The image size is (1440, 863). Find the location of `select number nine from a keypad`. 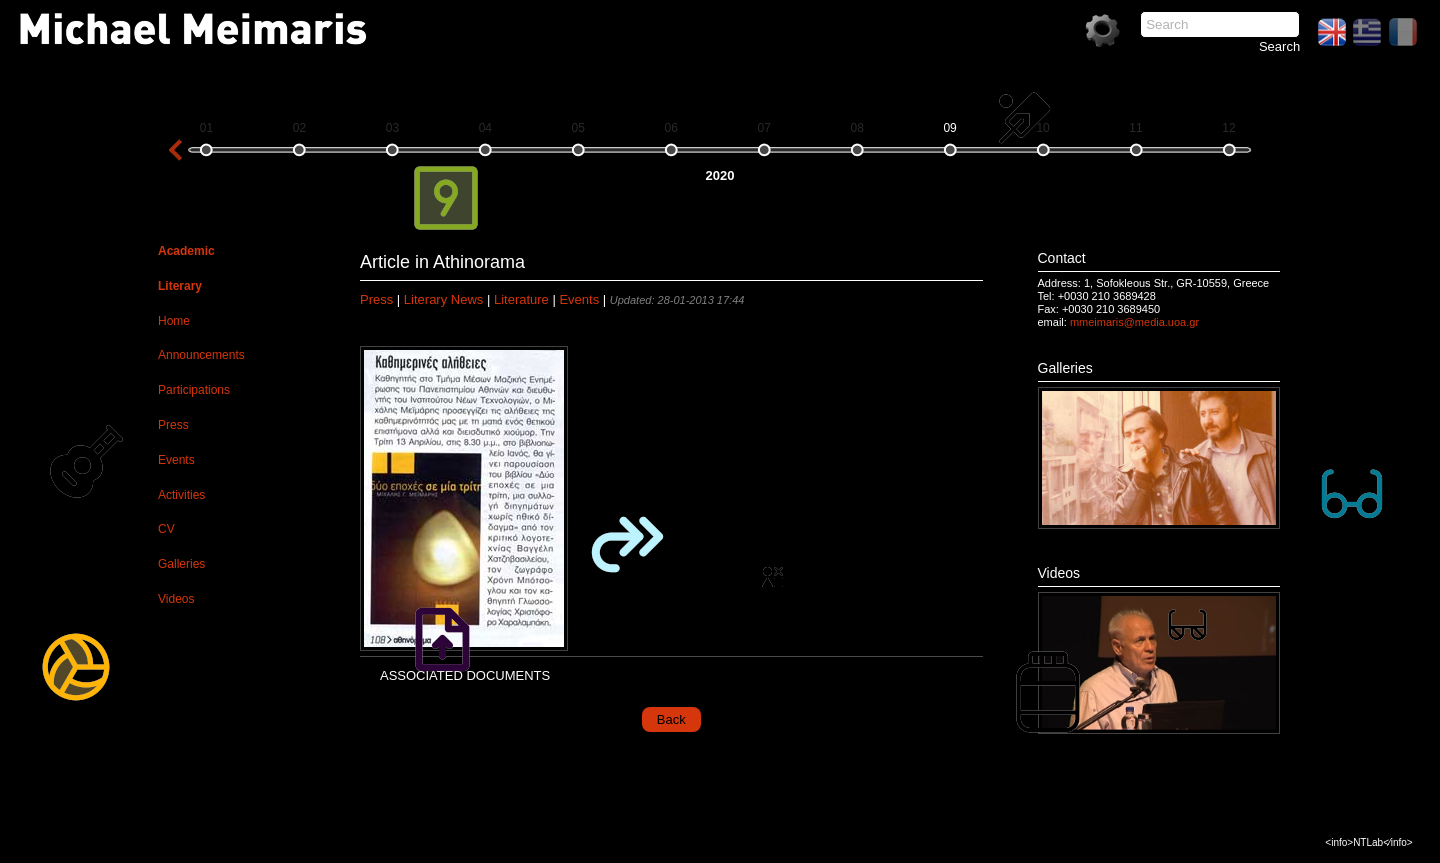

select number nine from a keypad is located at coordinates (446, 198).